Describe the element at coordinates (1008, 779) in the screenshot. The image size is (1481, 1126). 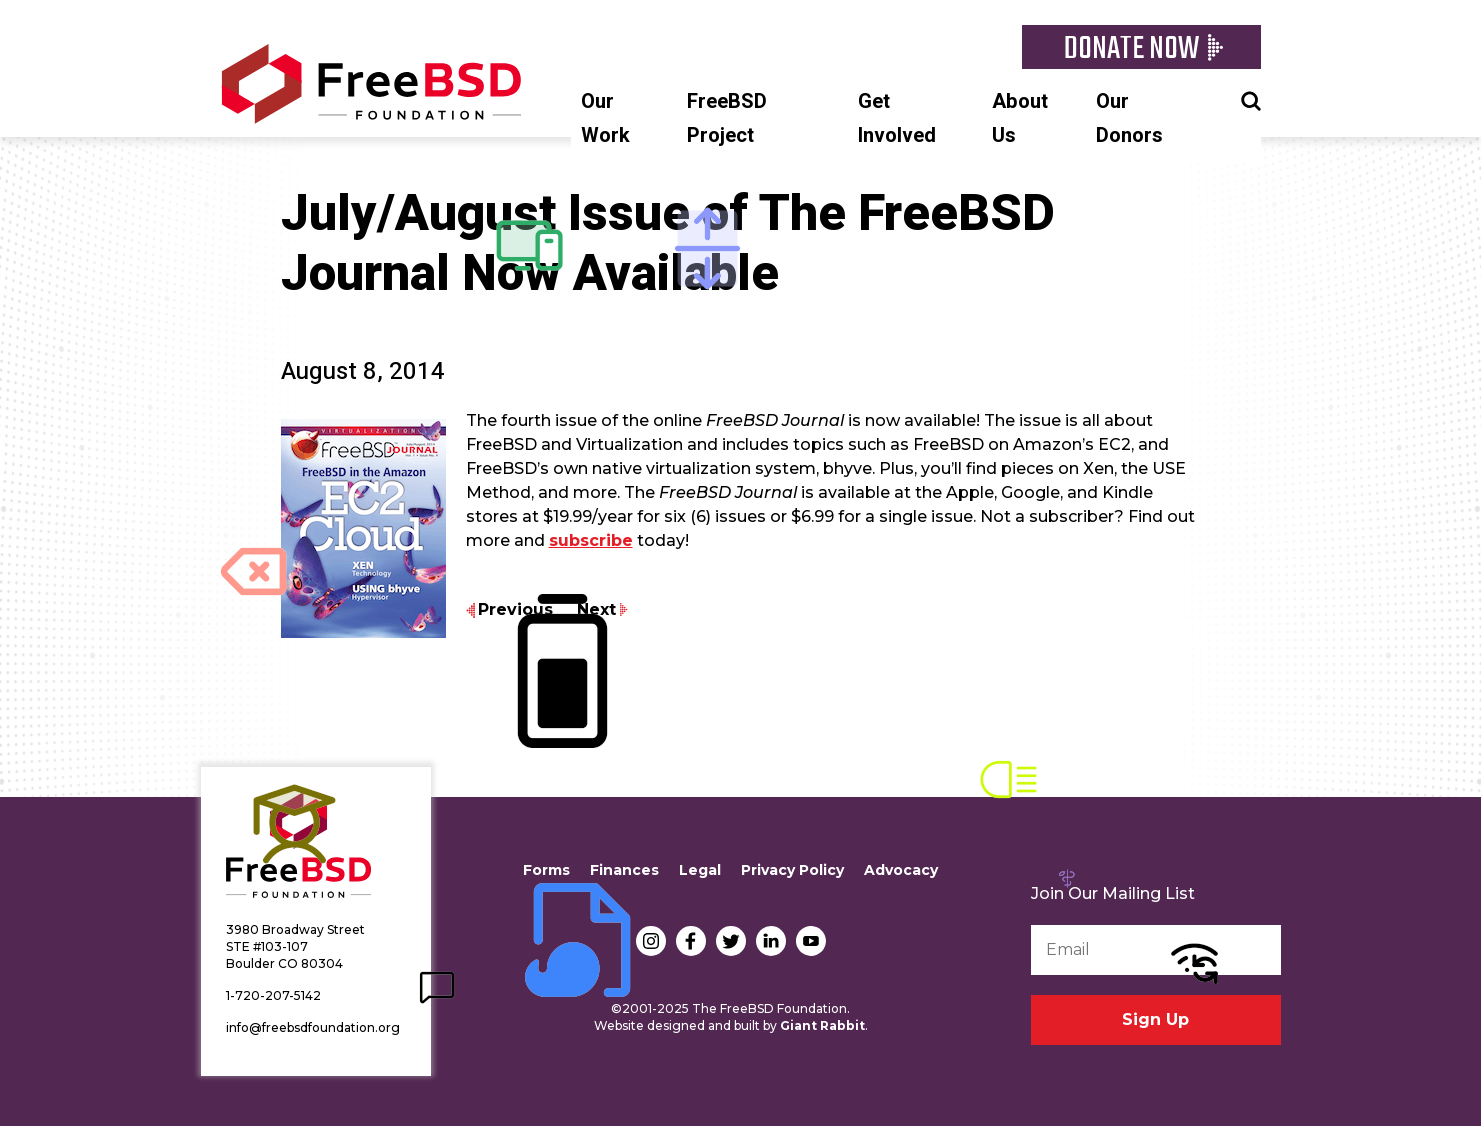
I see `toggle vehicle headlights on/off` at that location.